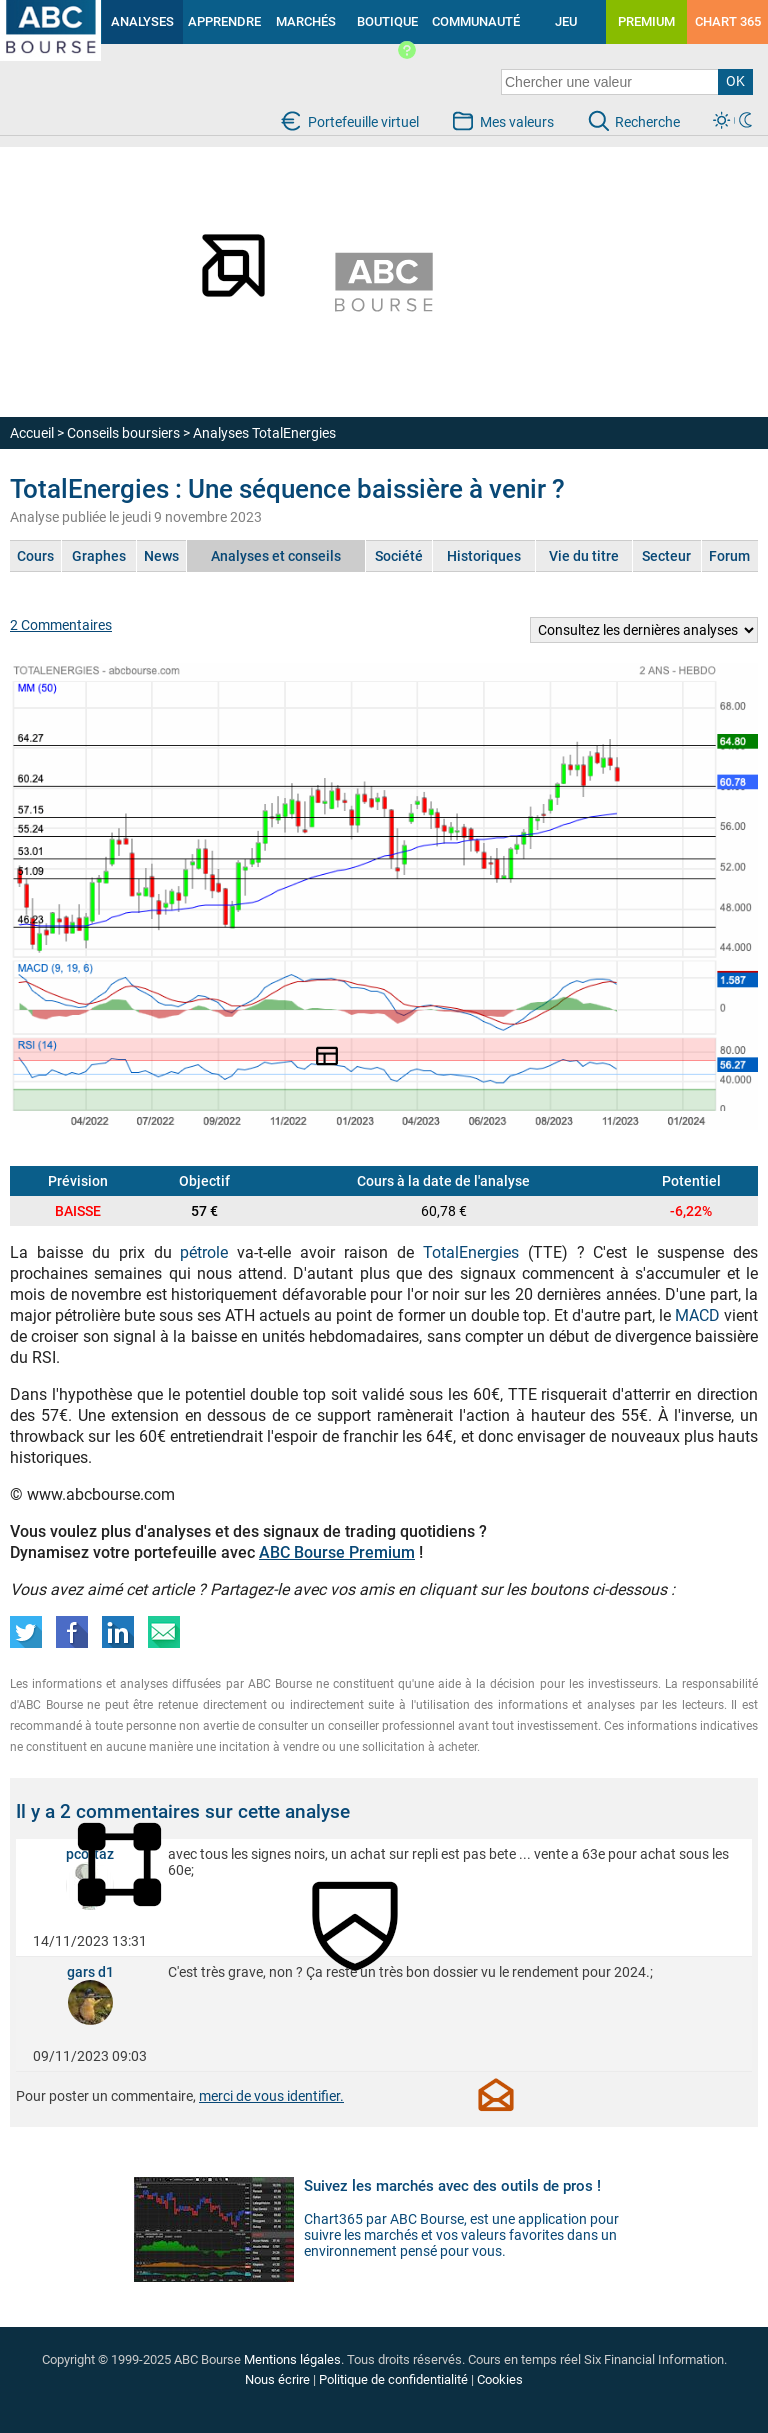  I want to click on access help or support, so click(407, 50).